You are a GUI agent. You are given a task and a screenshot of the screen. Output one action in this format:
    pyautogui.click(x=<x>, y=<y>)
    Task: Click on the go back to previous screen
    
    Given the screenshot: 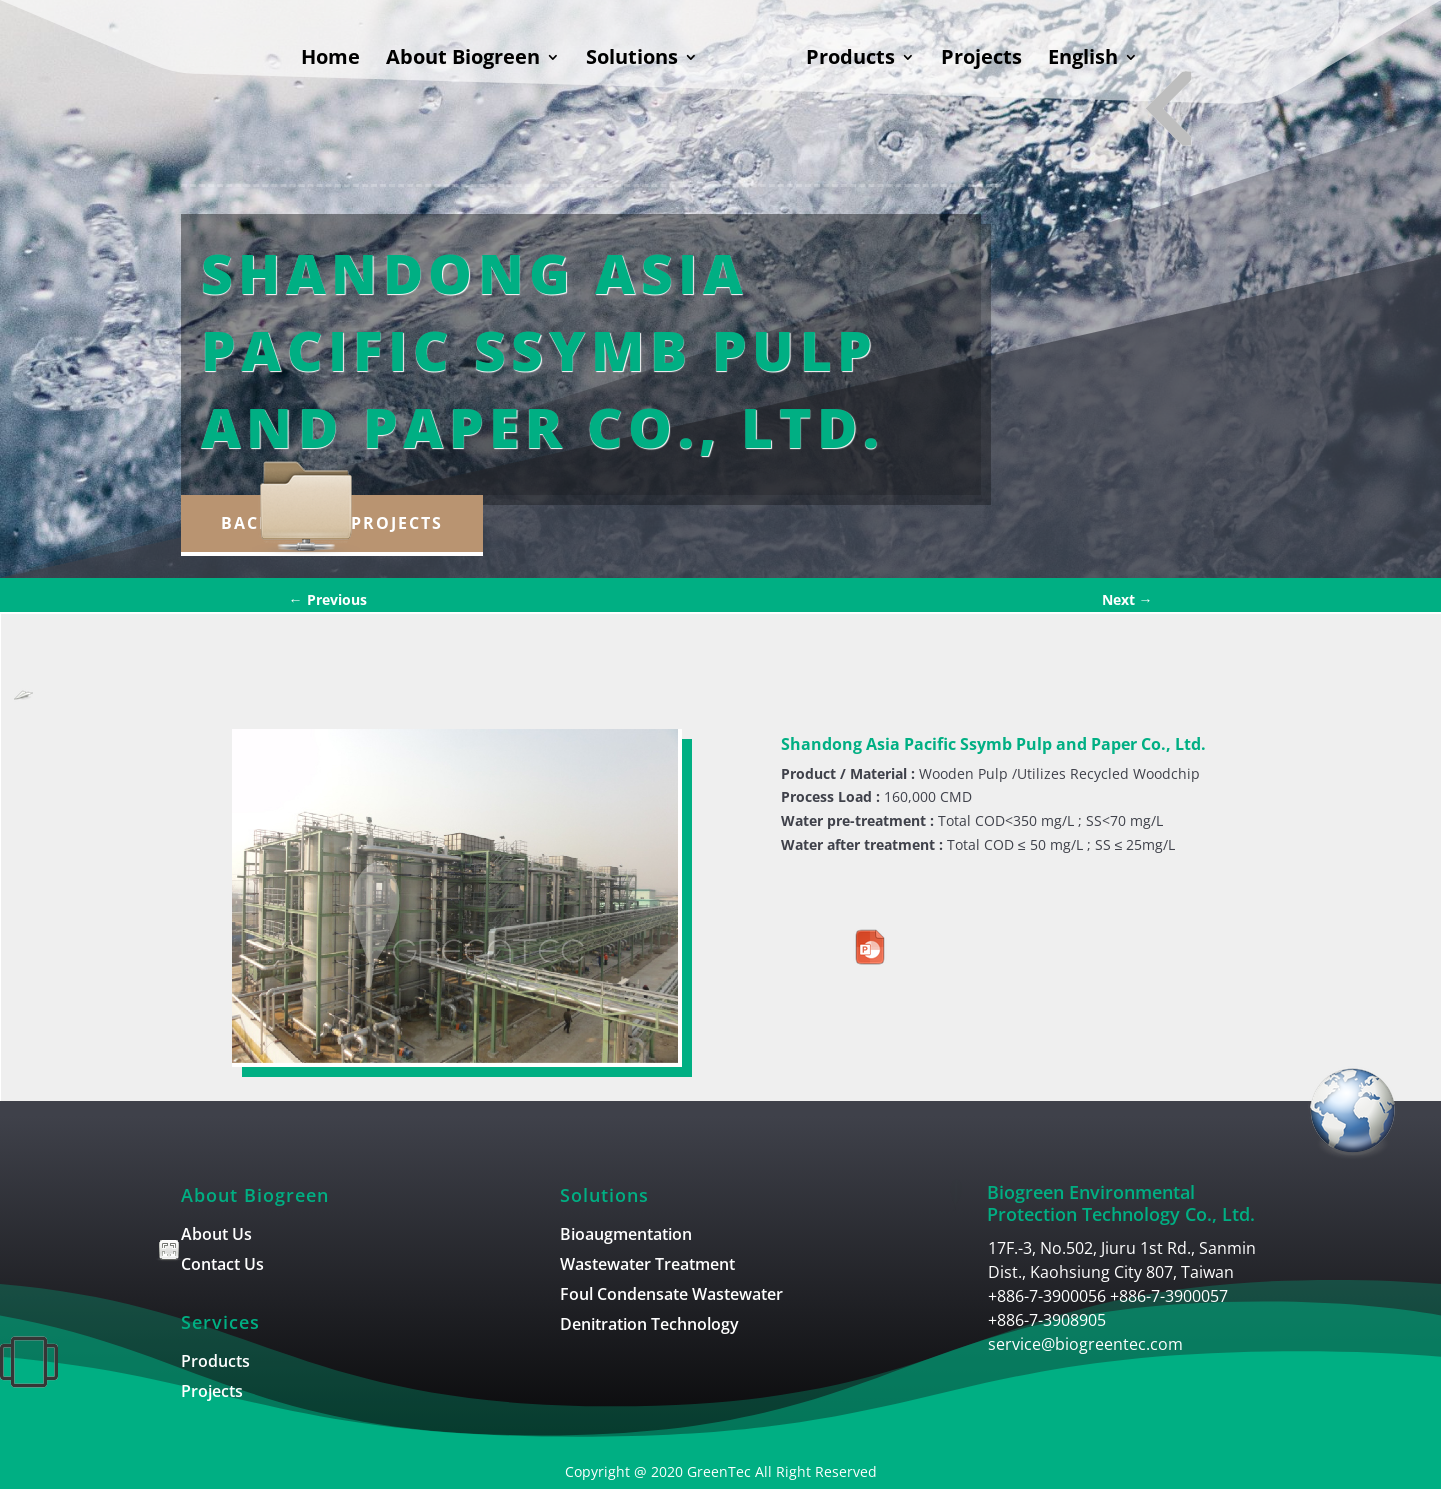 What is the action you would take?
    pyautogui.click(x=1166, y=108)
    